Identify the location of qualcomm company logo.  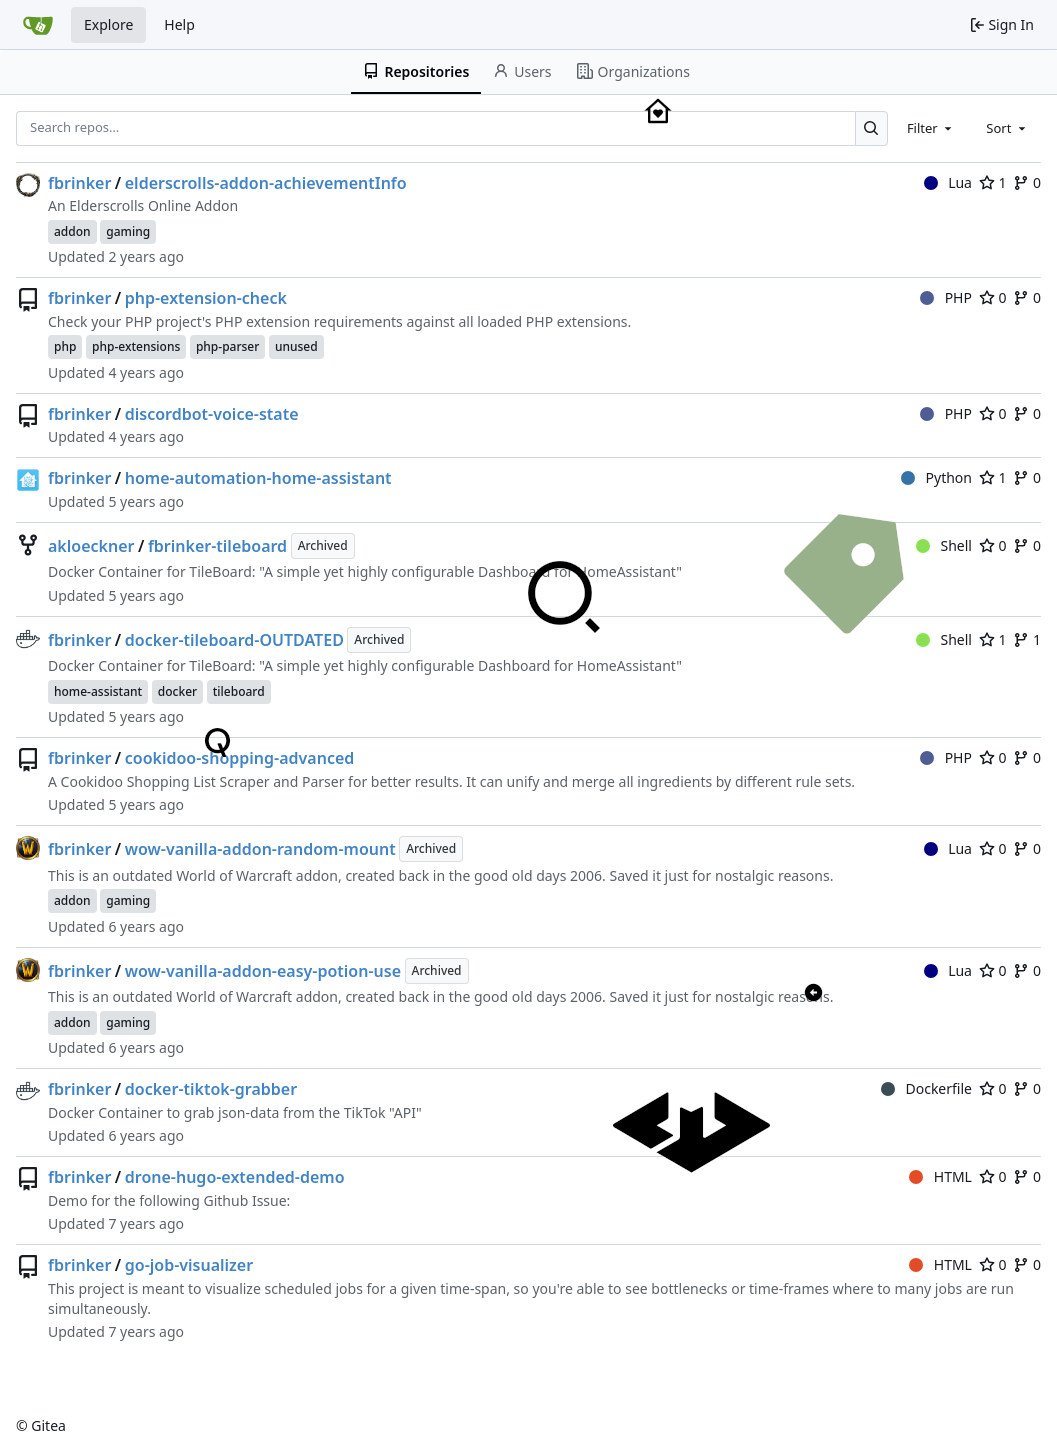
(217, 742).